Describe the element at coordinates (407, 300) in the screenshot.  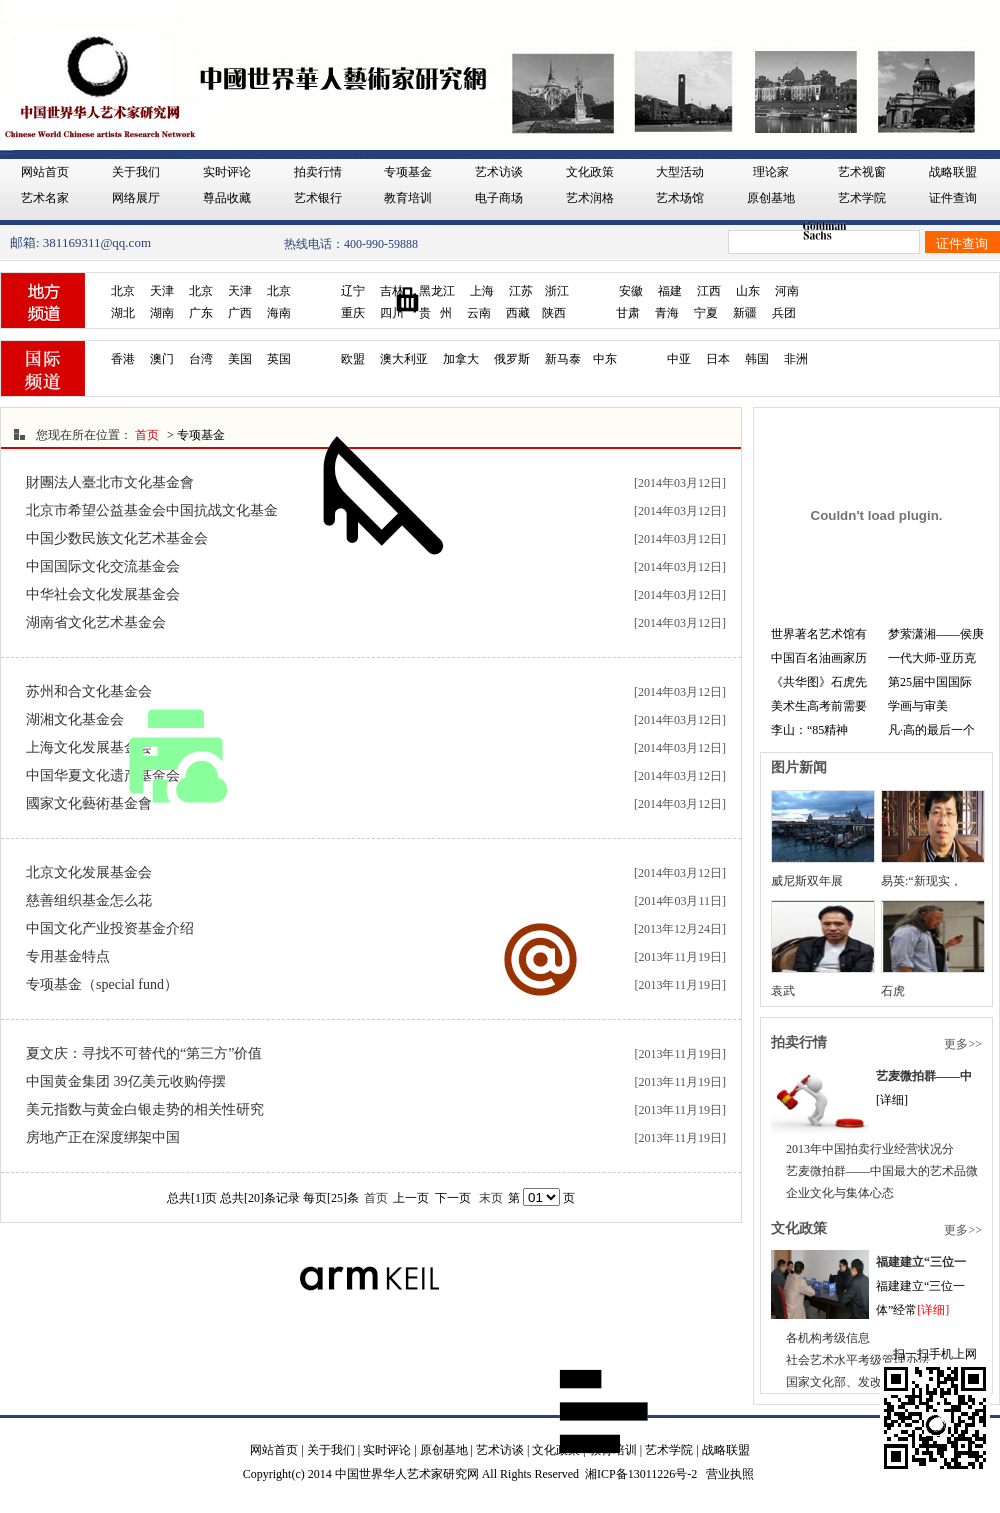
I see `access travel or trip planning features` at that location.